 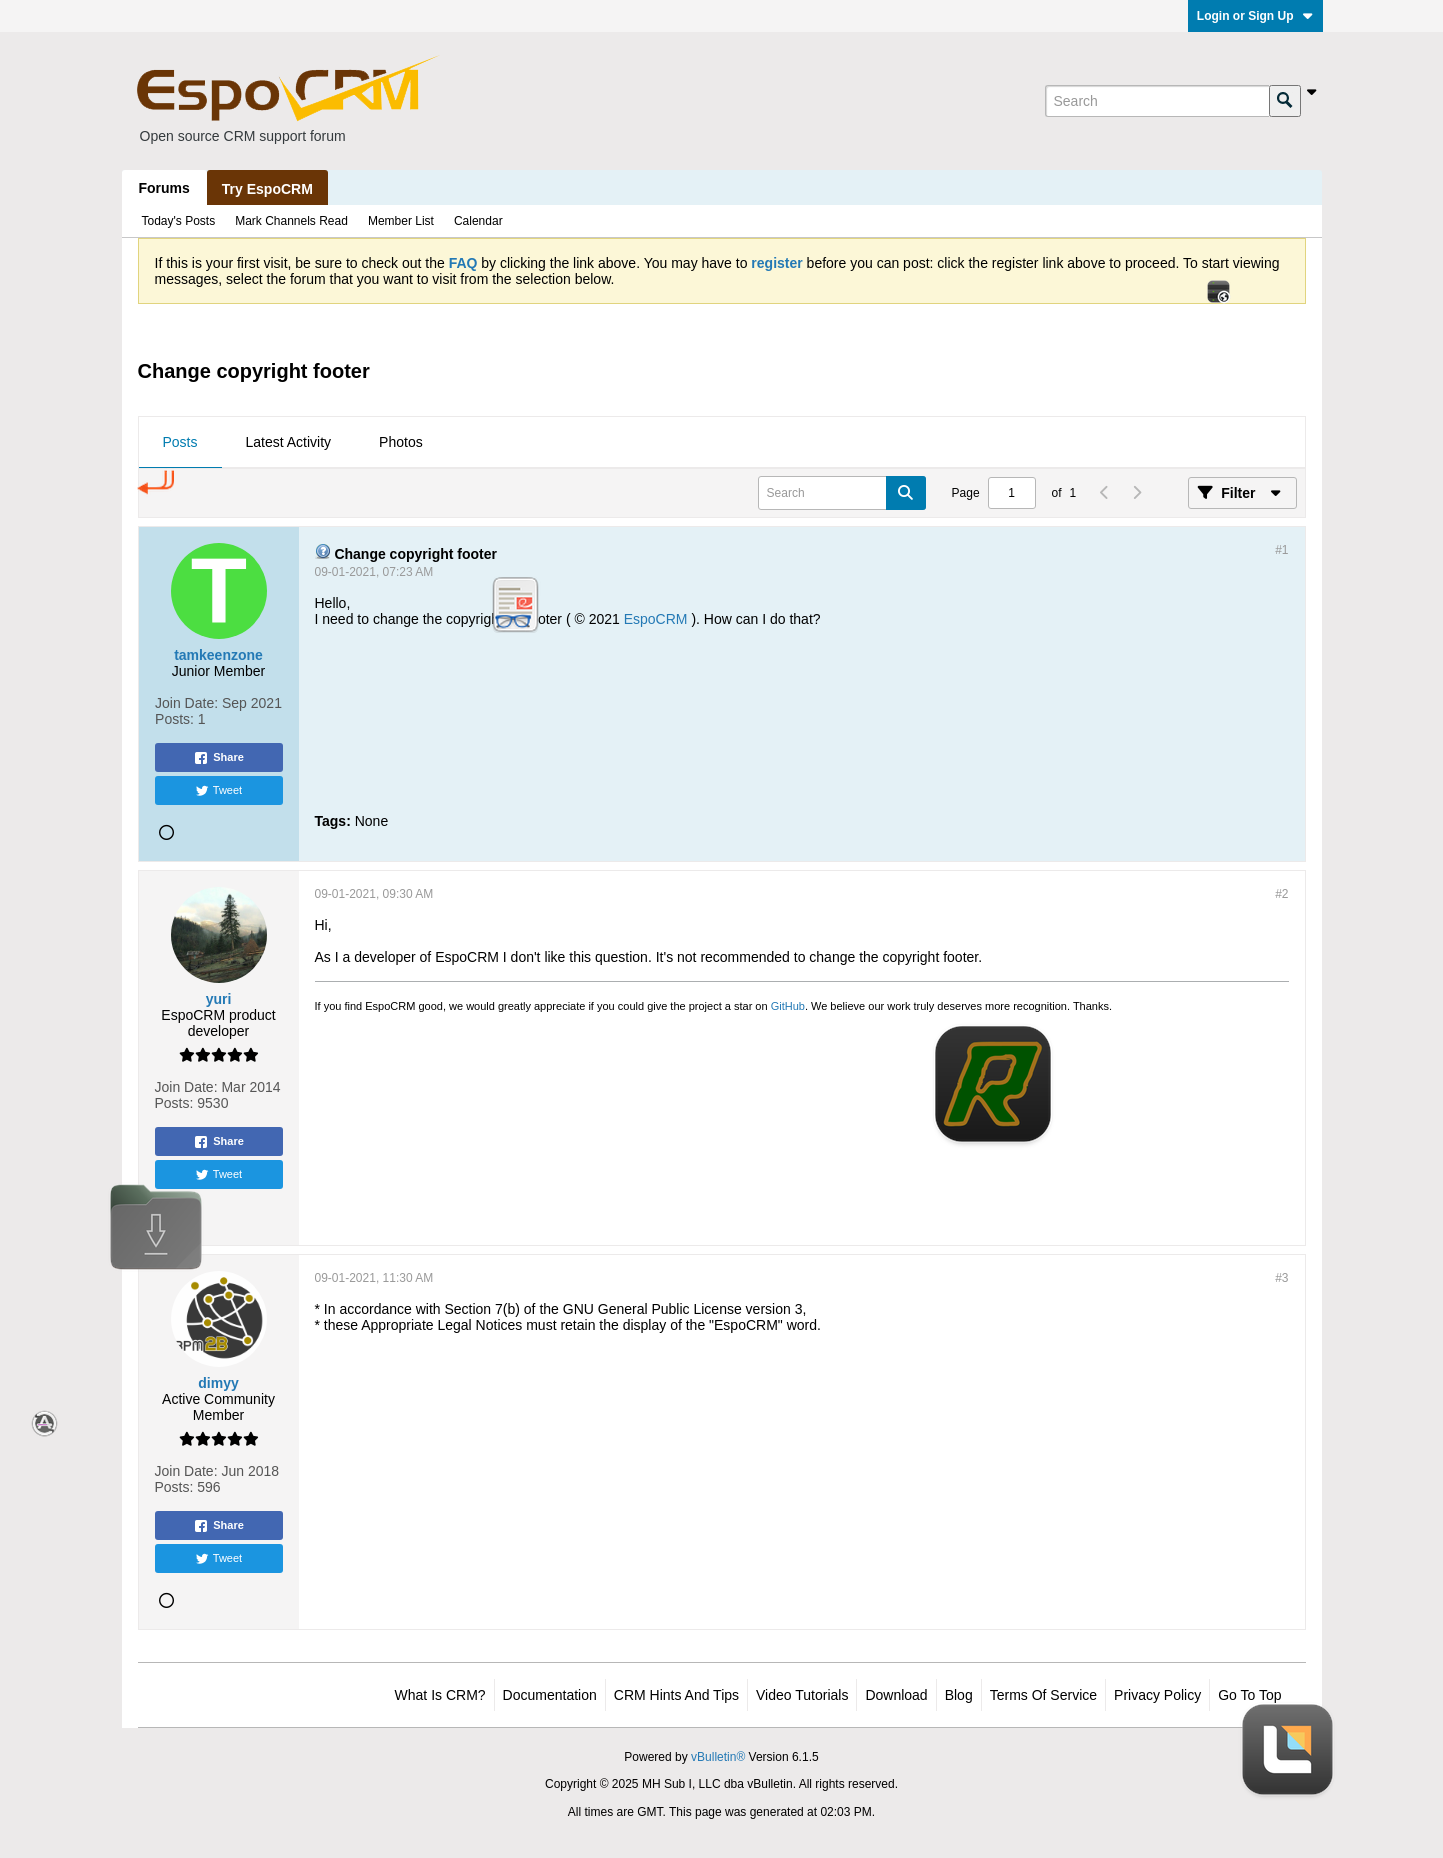 What do you see at coordinates (44, 1423) in the screenshot?
I see `open the software updater application` at bounding box center [44, 1423].